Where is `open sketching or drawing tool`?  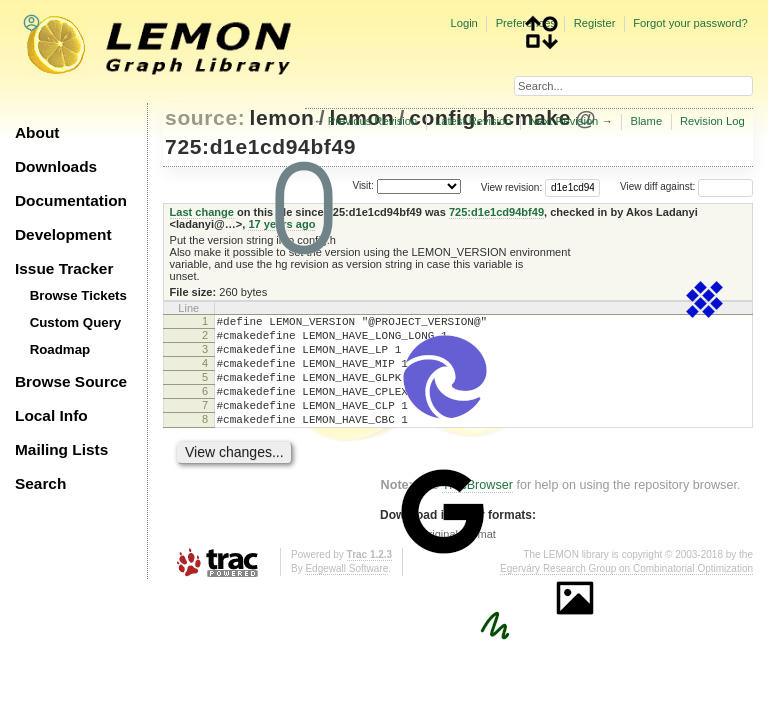 open sketching or drawing tool is located at coordinates (495, 626).